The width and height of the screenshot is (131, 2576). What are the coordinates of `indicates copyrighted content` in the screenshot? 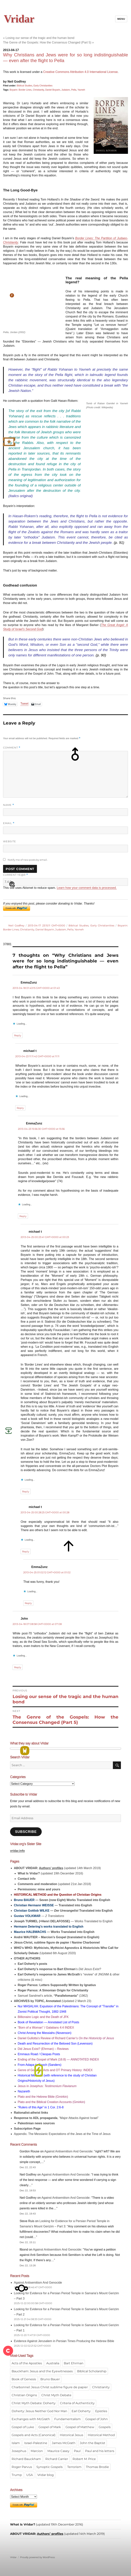 It's located at (8, 2351).